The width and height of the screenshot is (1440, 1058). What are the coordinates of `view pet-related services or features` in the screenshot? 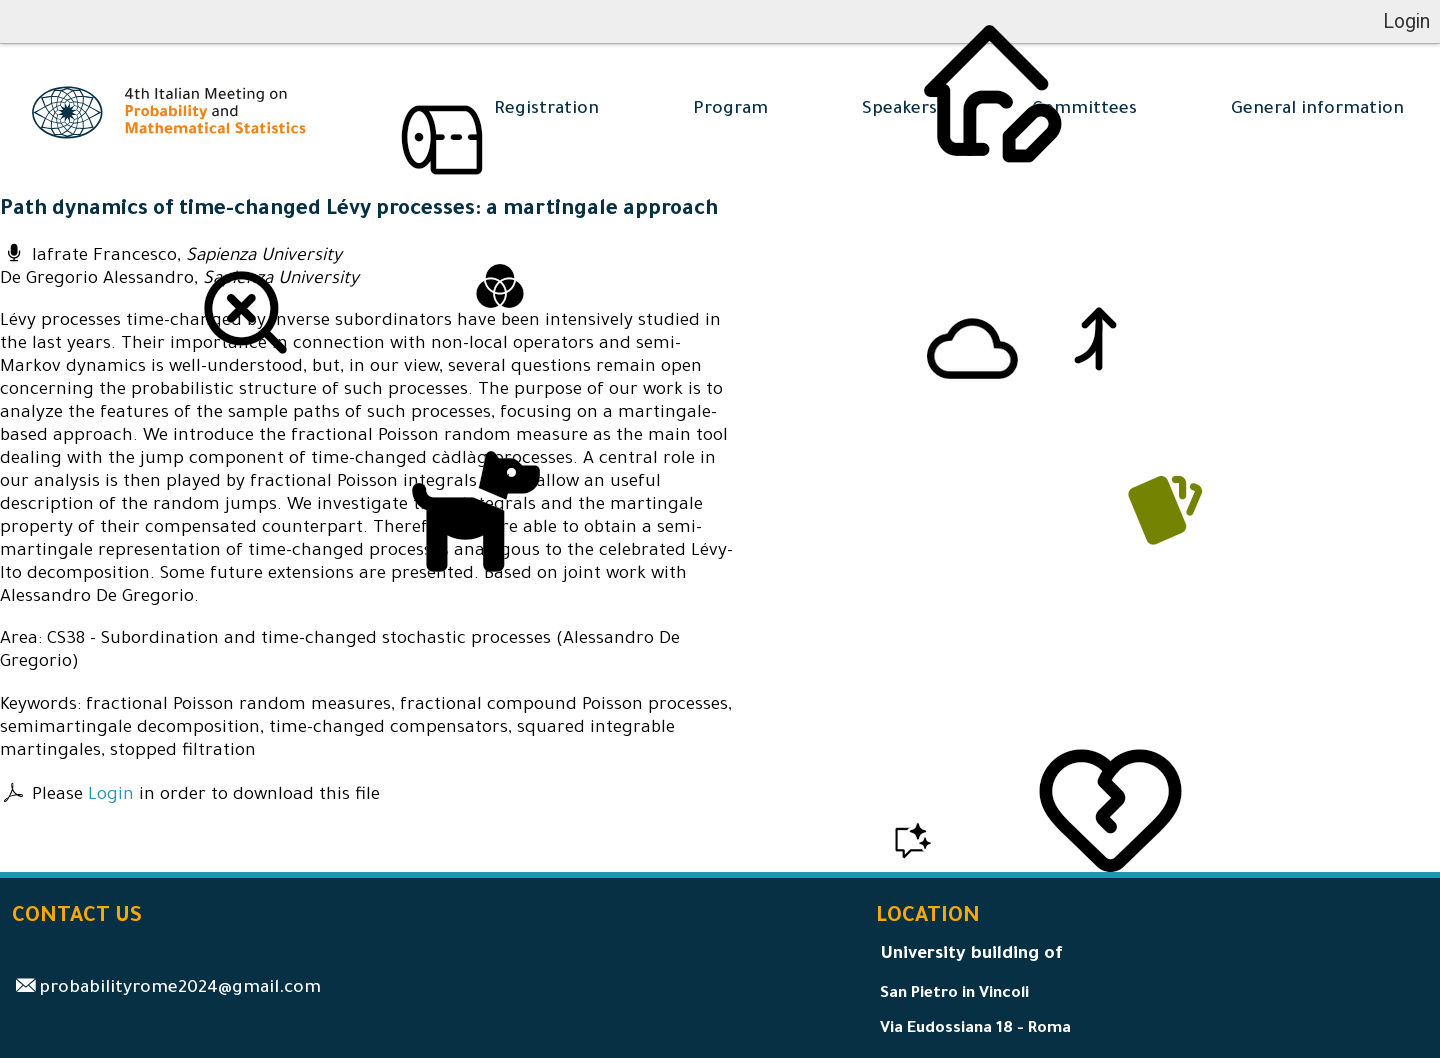 It's located at (476, 515).